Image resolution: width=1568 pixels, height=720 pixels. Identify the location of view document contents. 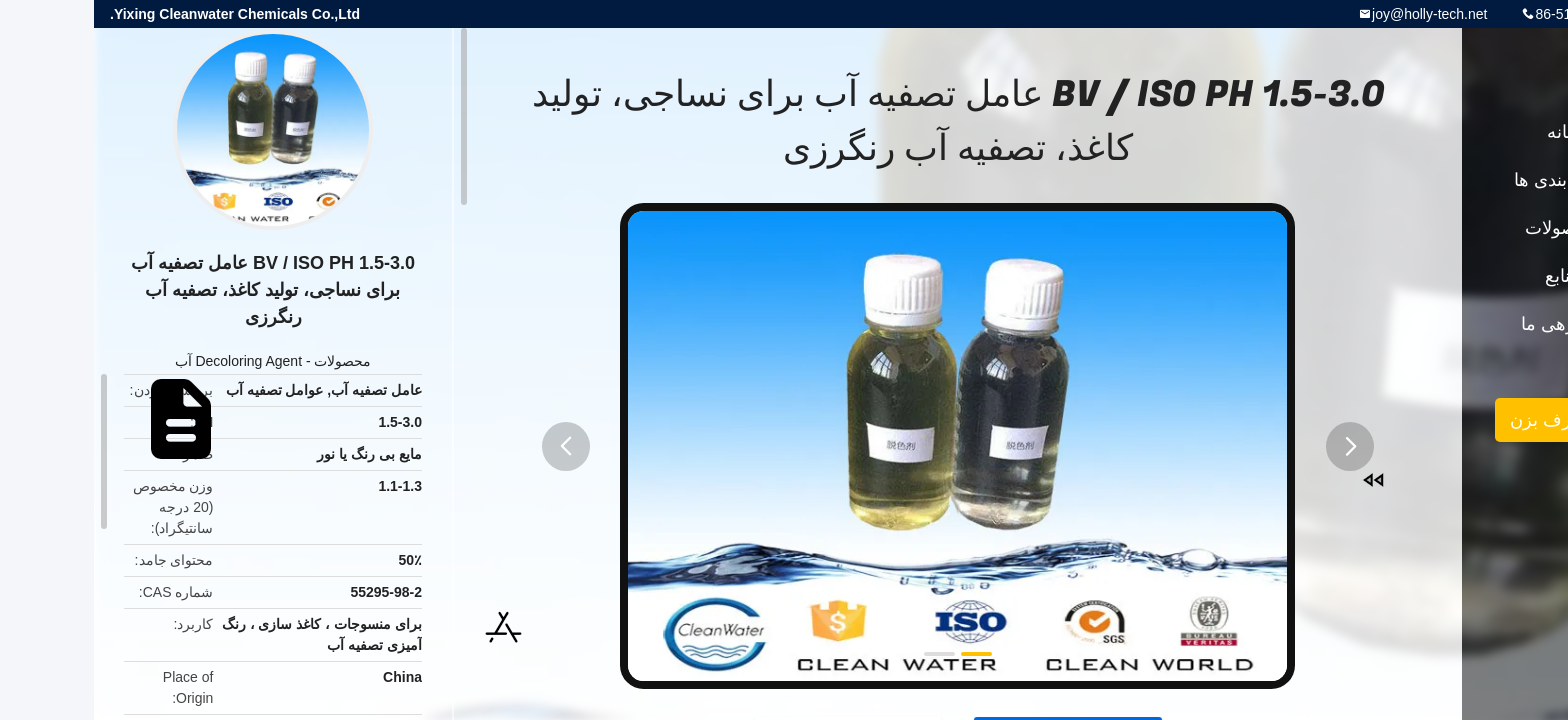
(181, 419).